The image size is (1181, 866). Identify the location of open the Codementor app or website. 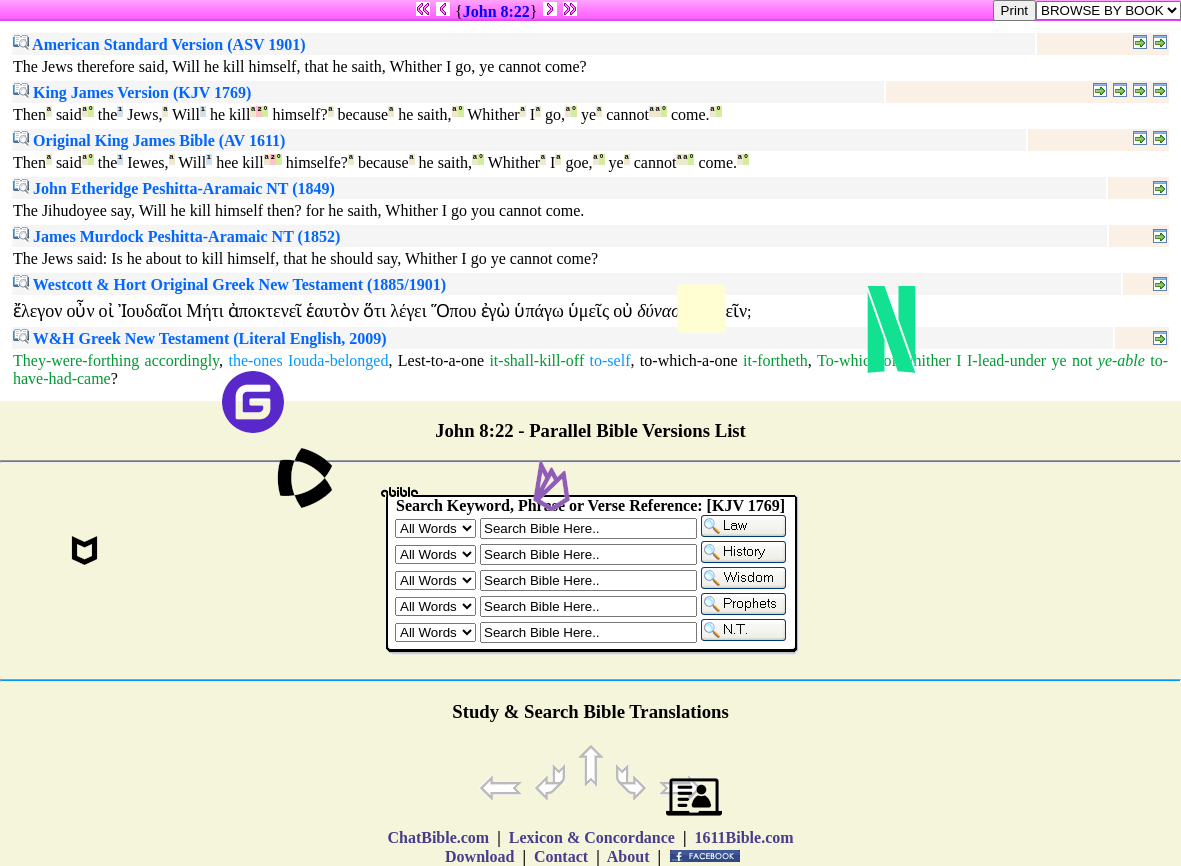
(694, 797).